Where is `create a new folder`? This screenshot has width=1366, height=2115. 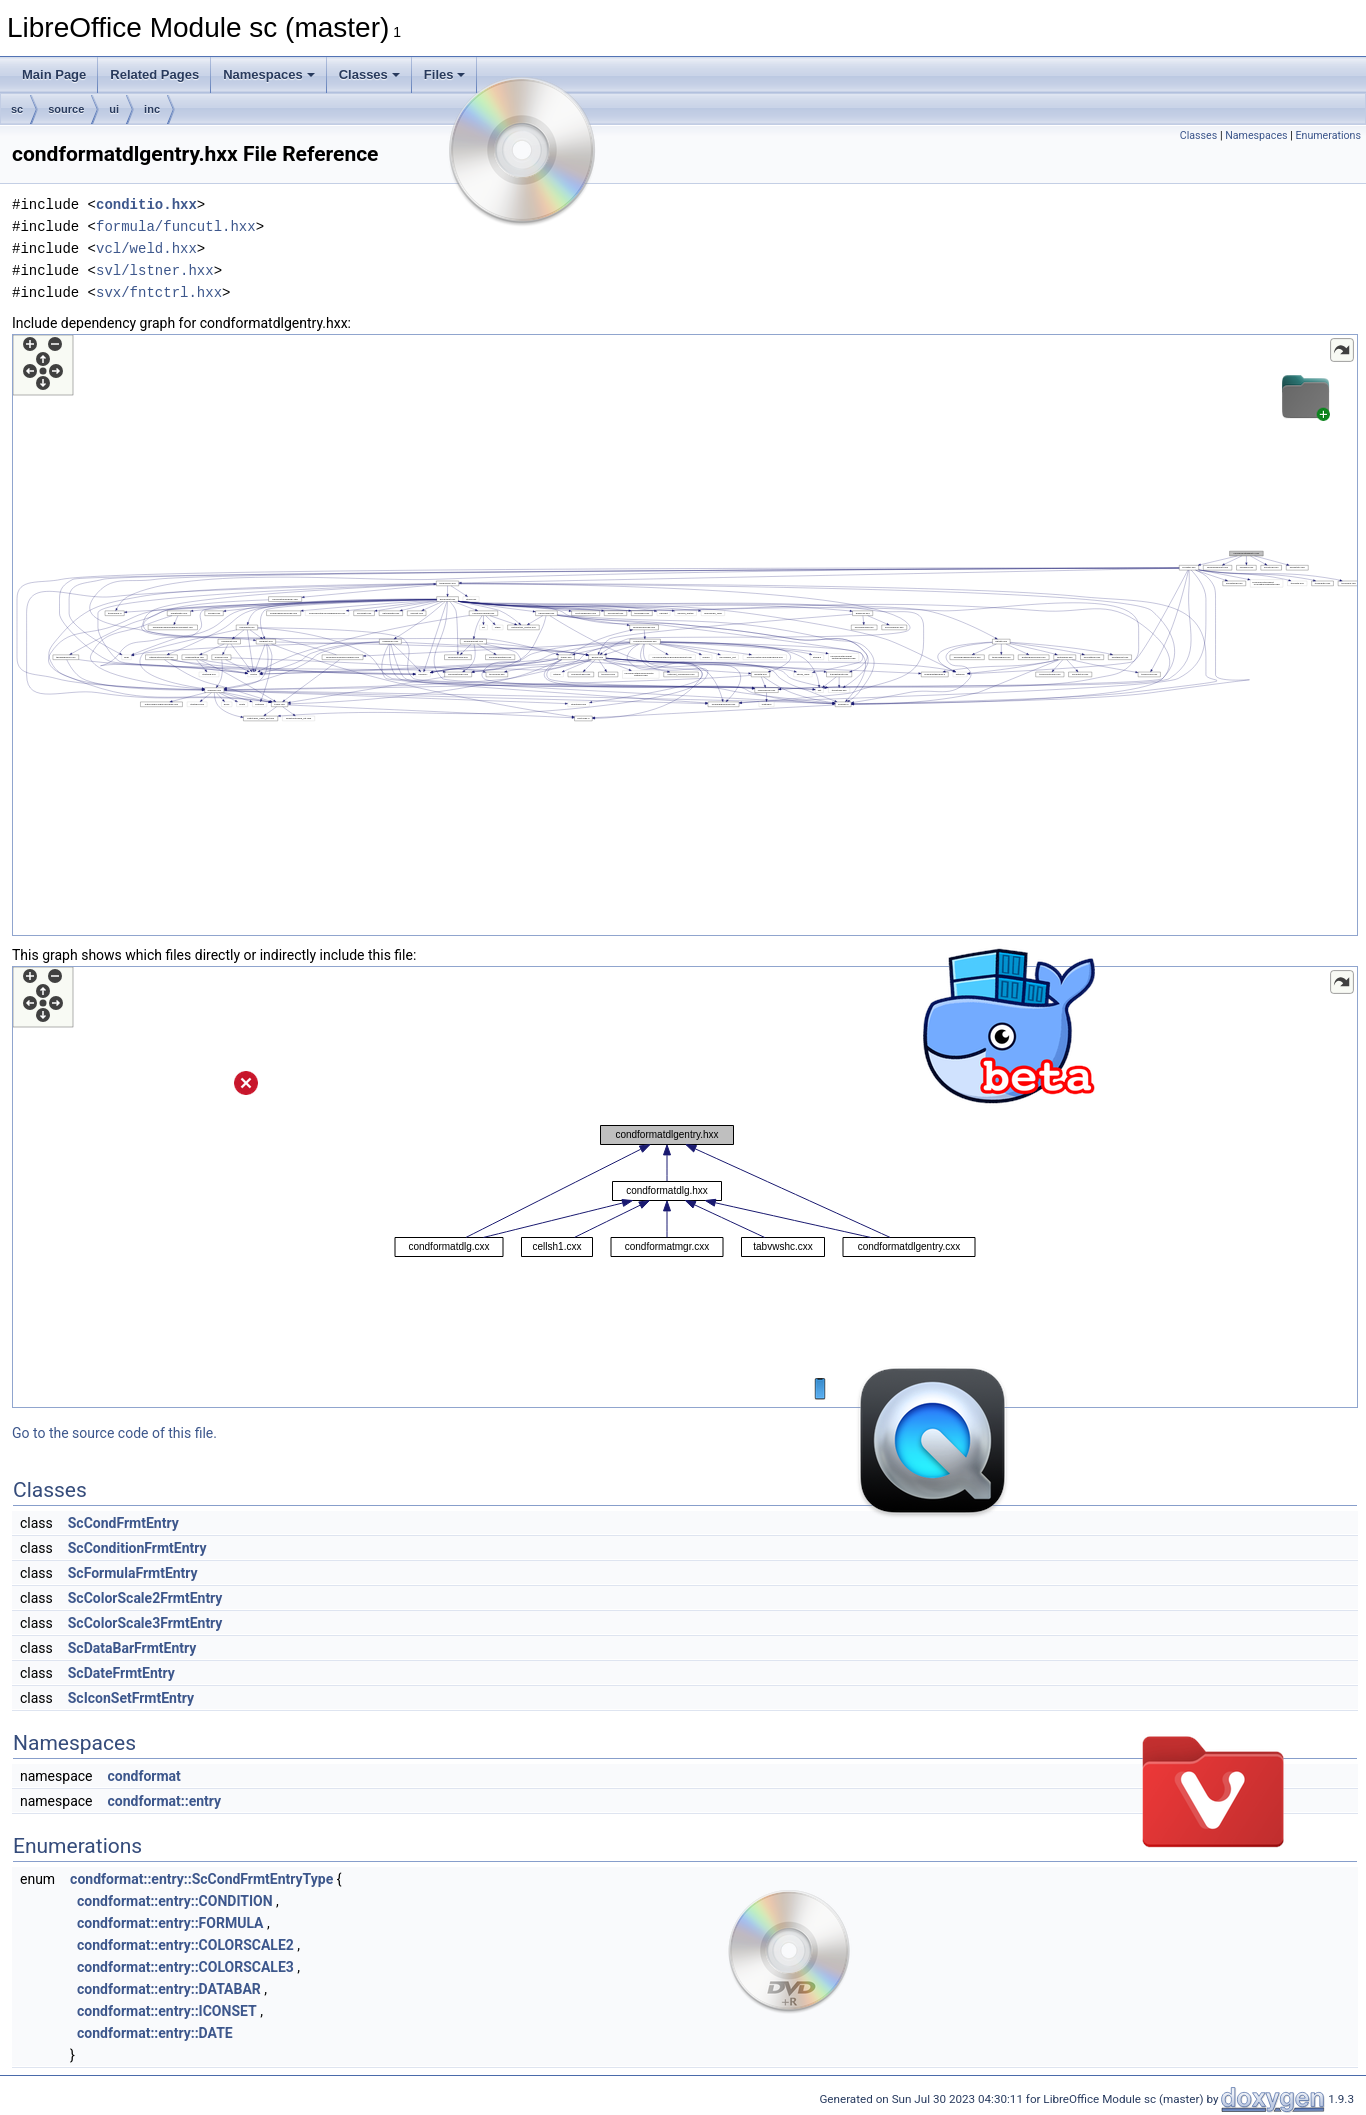
create a new folder is located at coordinates (1305, 396).